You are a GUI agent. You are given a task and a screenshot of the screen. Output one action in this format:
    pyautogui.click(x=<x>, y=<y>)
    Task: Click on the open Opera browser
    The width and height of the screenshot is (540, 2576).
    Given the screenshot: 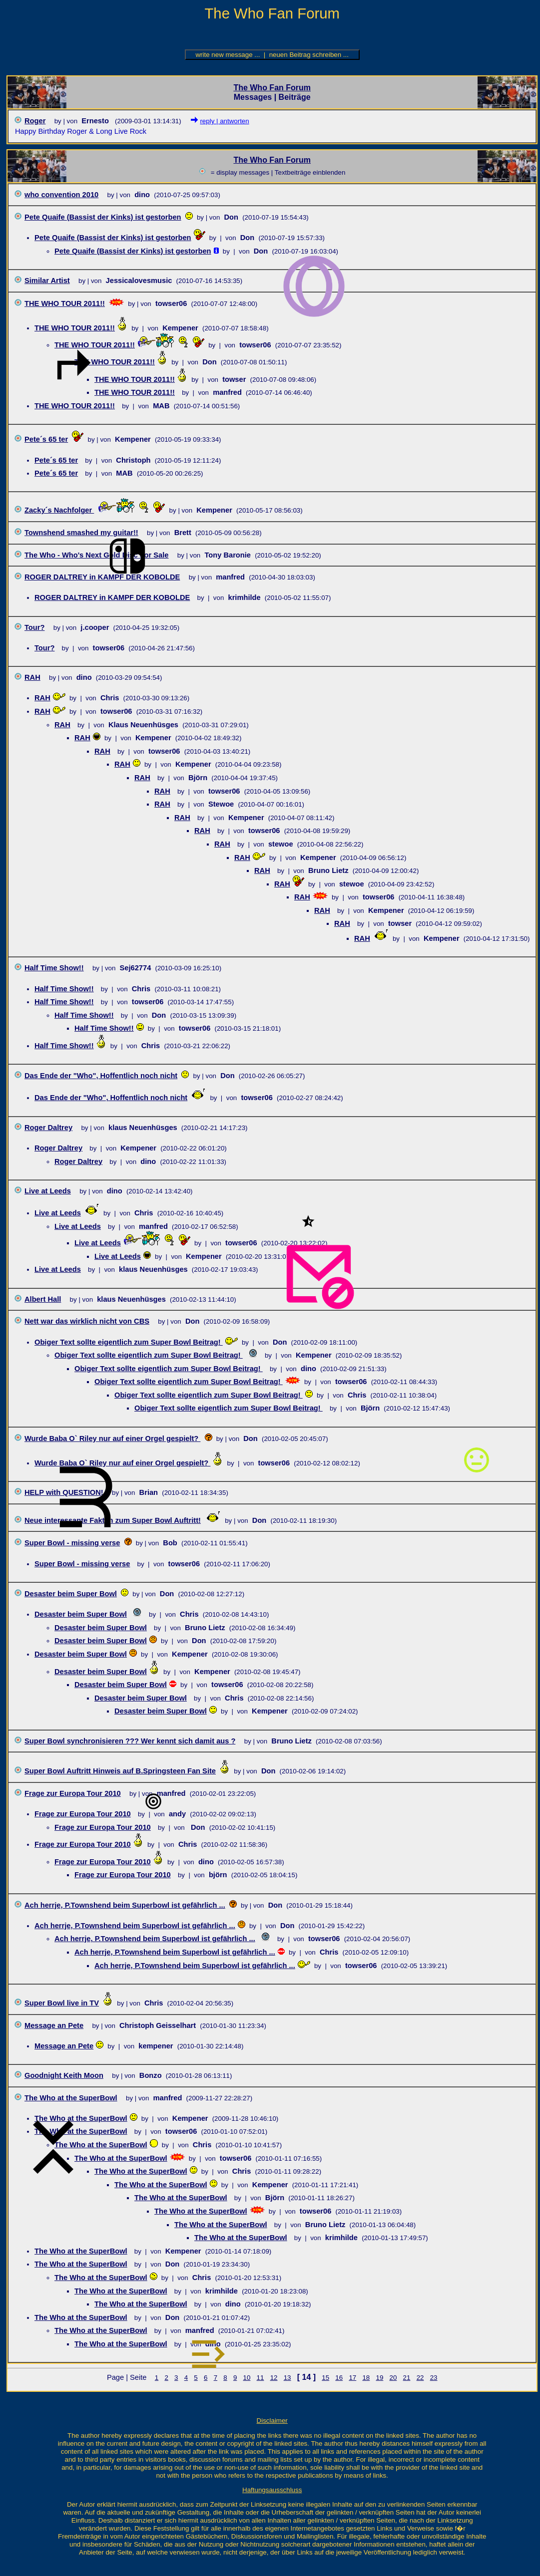 What is the action you would take?
    pyautogui.click(x=314, y=286)
    